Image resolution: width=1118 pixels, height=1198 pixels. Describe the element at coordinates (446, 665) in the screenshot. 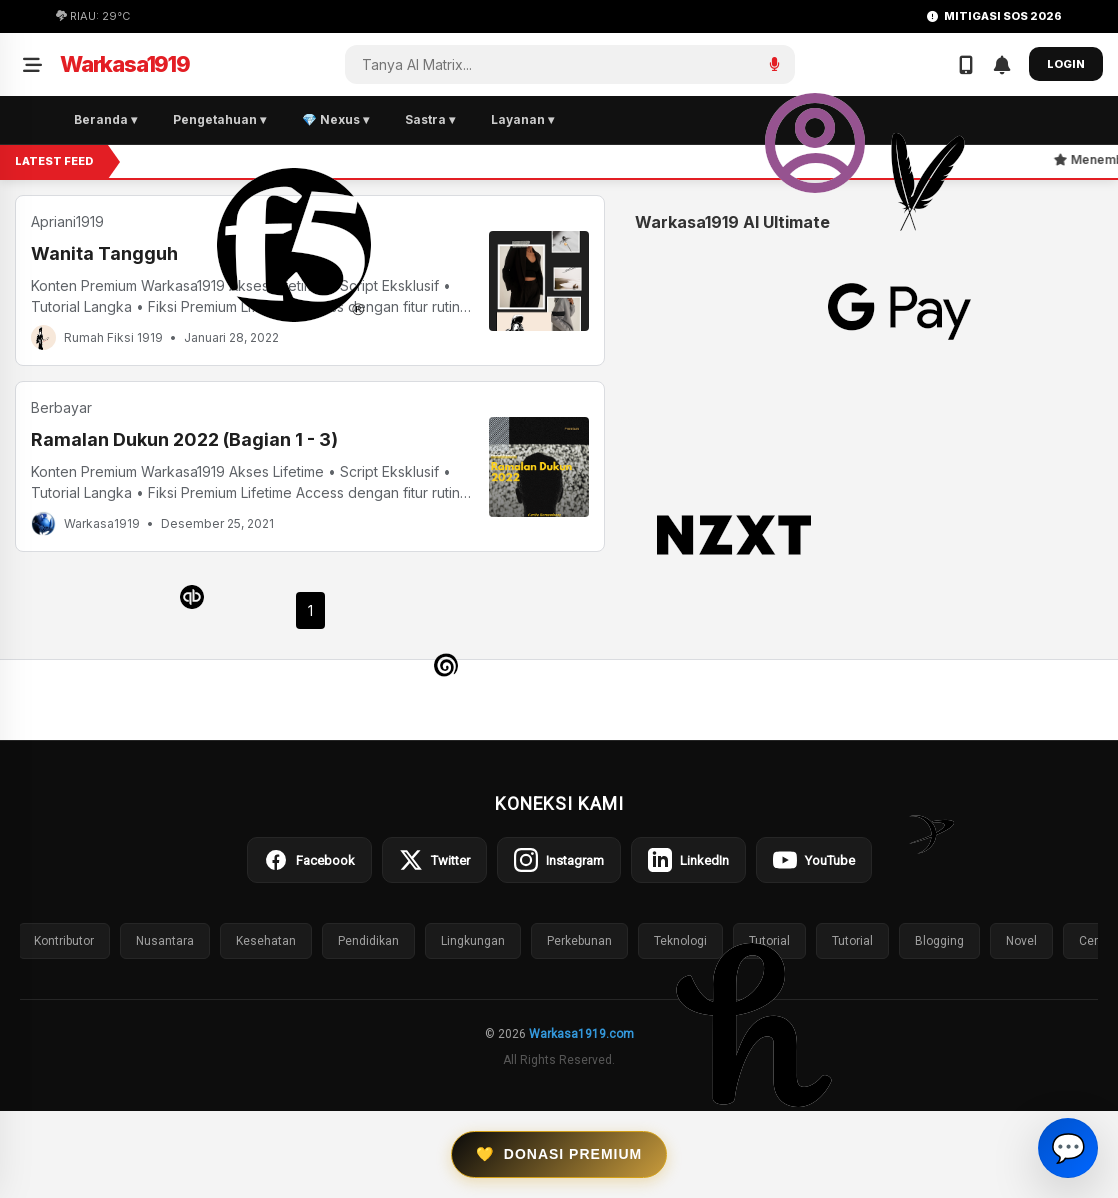

I see `visit dreamstime stock photography website` at that location.